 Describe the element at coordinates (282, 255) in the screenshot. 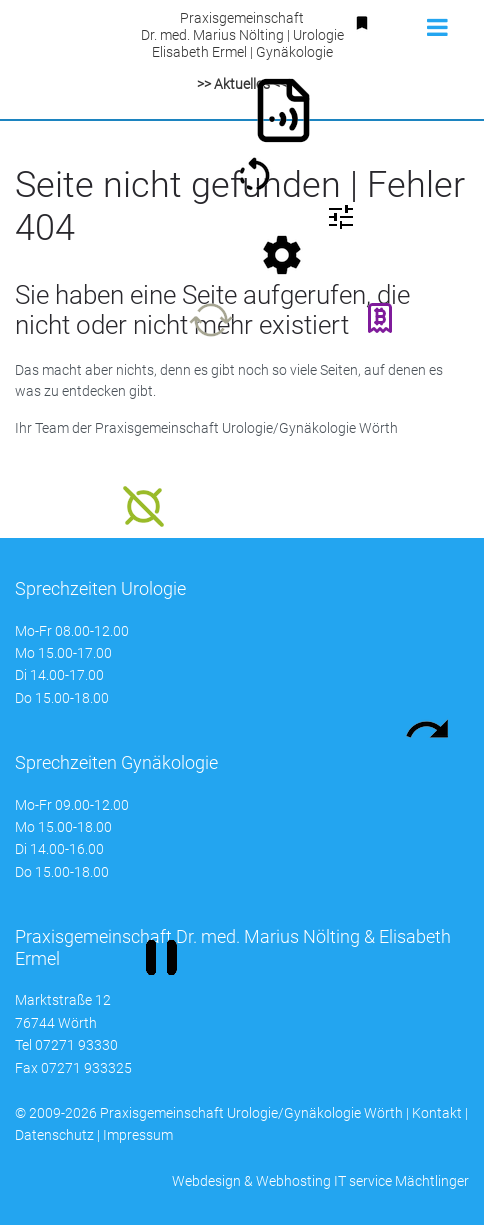

I see `access app or system settings` at that location.